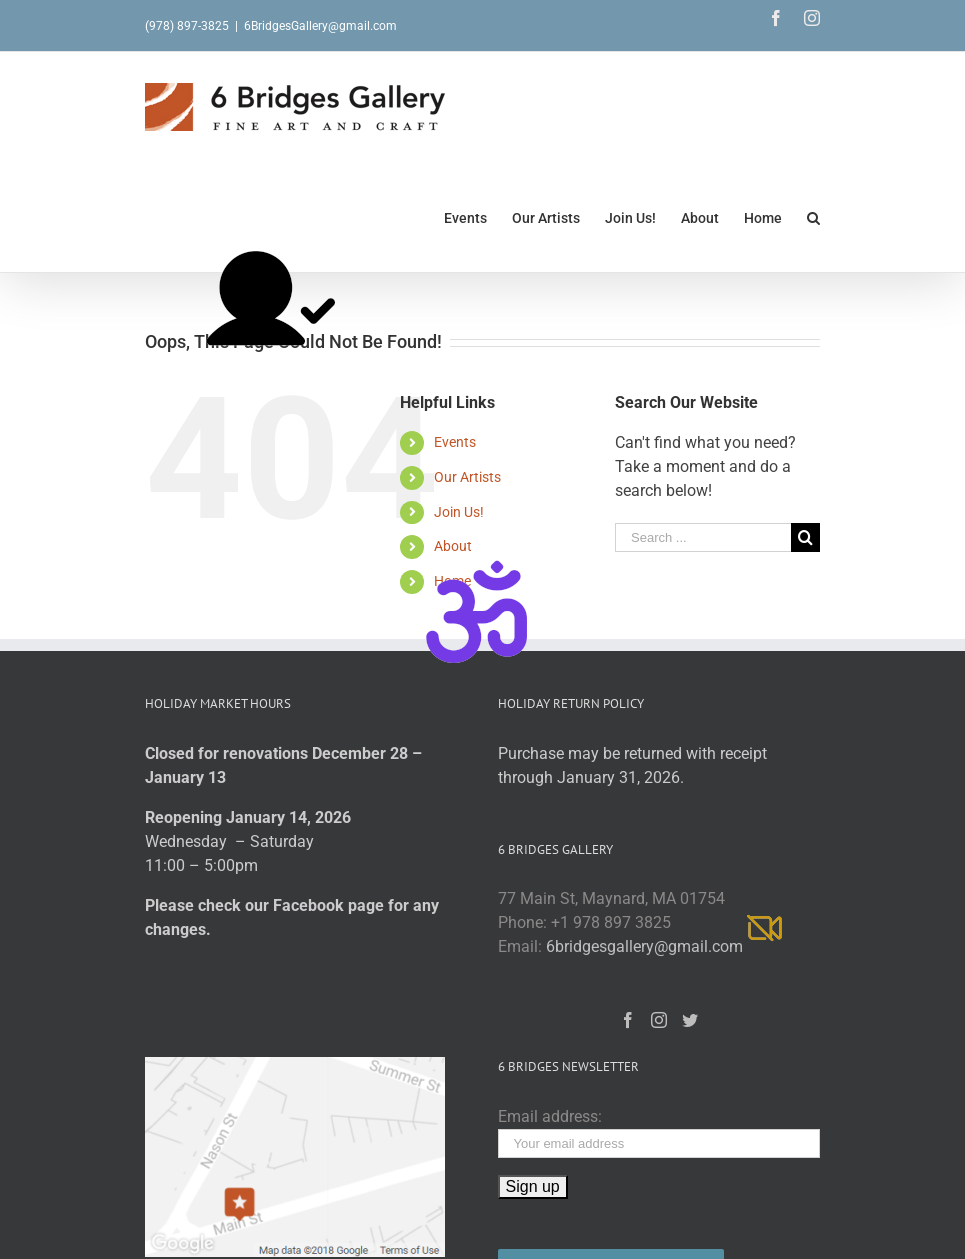 This screenshot has width=965, height=1259. What do you see at coordinates (475, 611) in the screenshot?
I see `indicates hinduism or spiritual content` at bounding box center [475, 611].